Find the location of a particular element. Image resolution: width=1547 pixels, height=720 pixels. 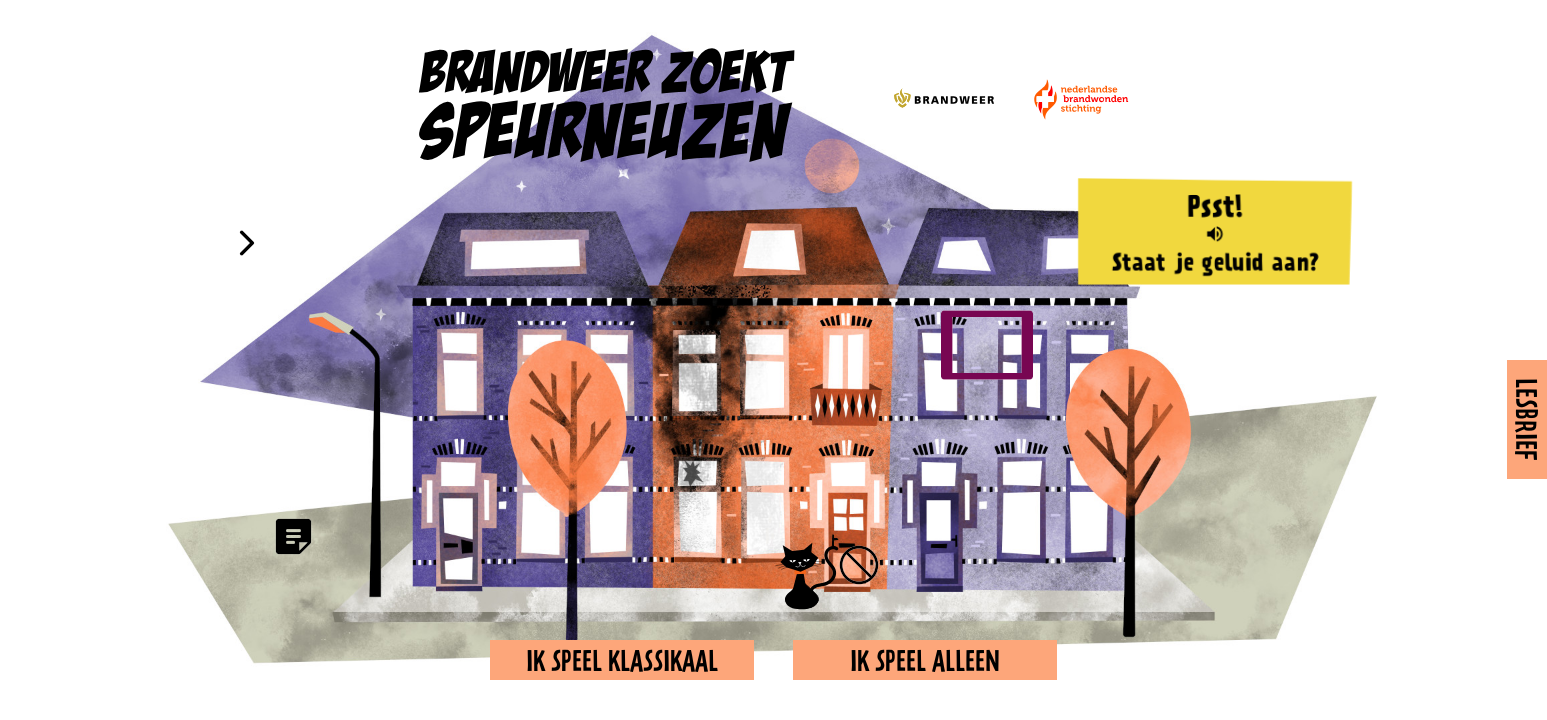

indicates a blocked or prohibited action is located at coordinates (859, 565).